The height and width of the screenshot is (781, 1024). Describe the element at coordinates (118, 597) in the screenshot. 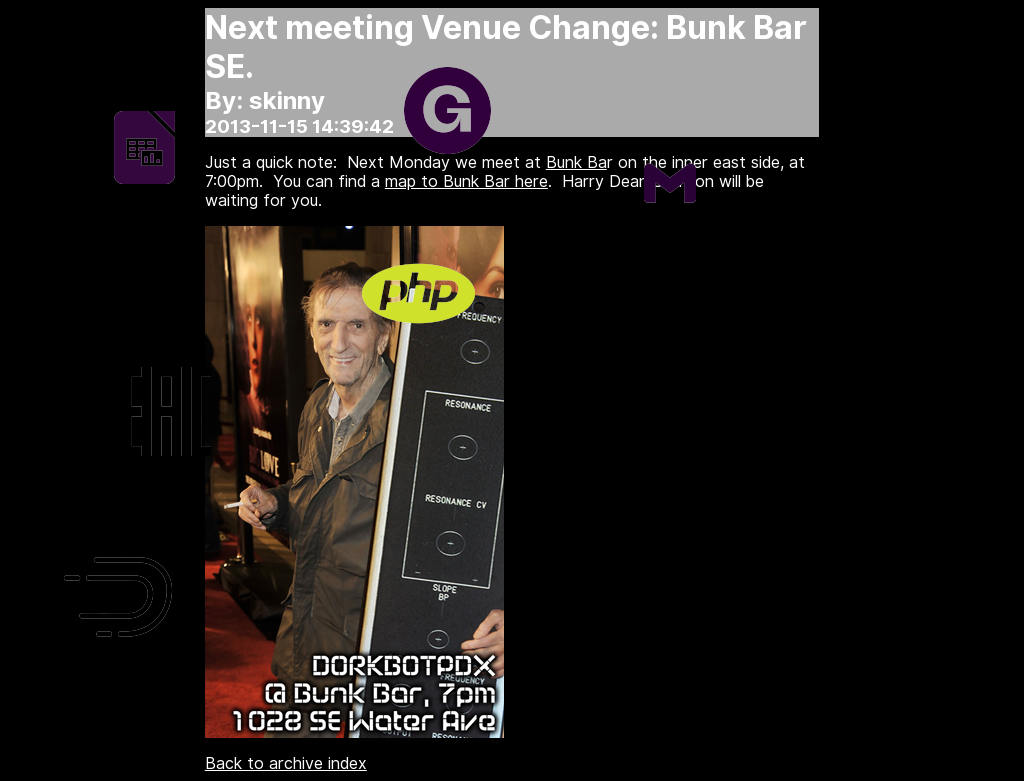

I see `apache druid logo` at that location.